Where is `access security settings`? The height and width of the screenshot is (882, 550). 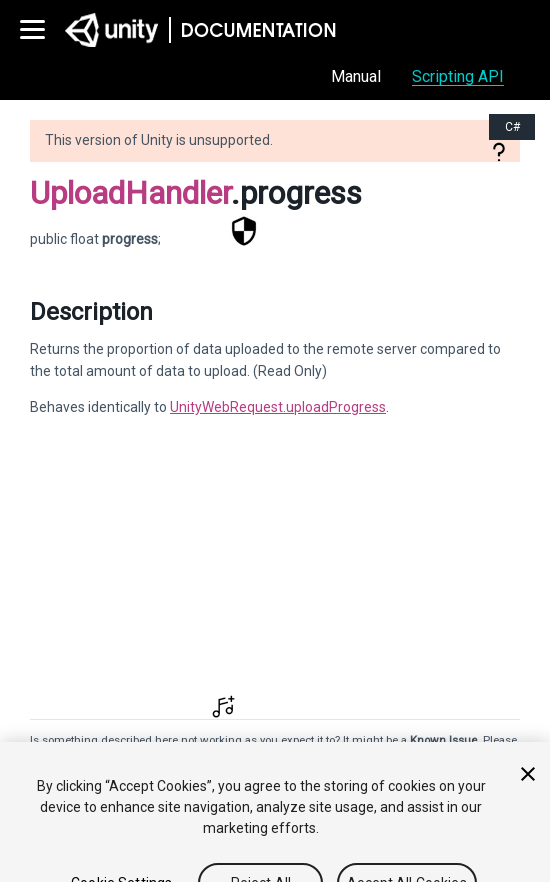 access security settings is located at coordinates (244, 231).